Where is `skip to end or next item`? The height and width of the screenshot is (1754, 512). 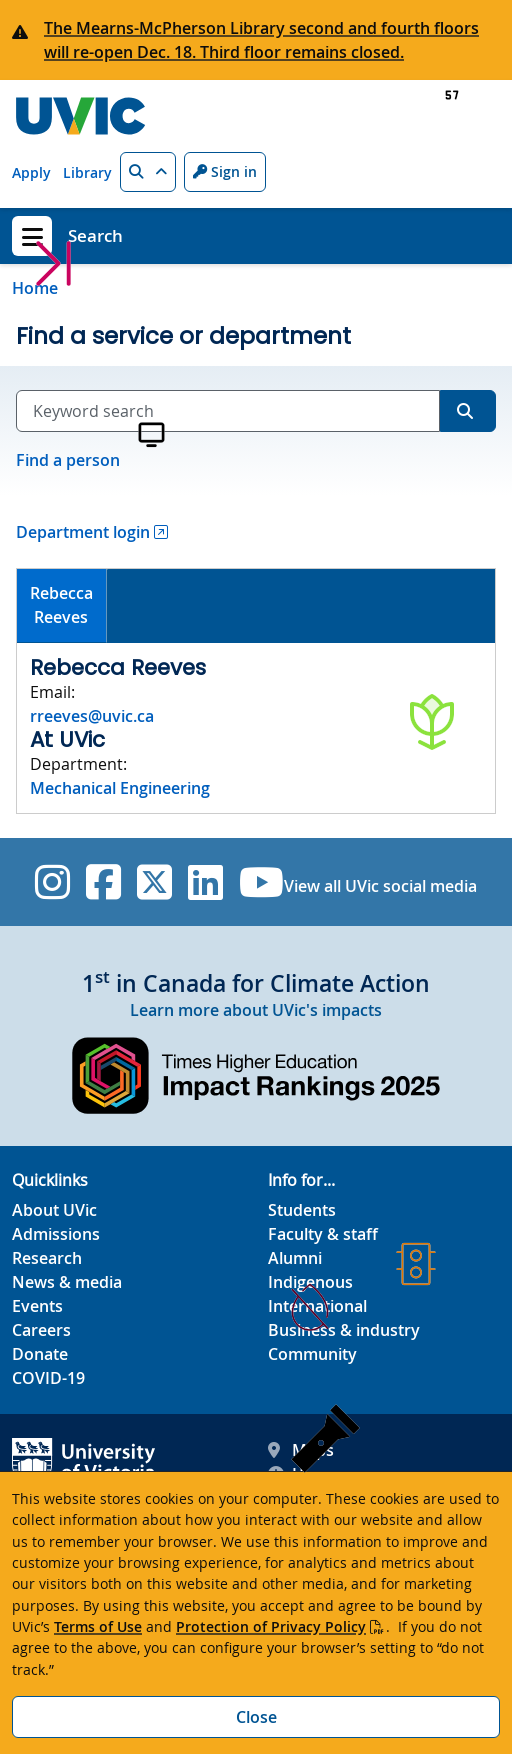
skip to end or next item is located at coordinates (54, 263).